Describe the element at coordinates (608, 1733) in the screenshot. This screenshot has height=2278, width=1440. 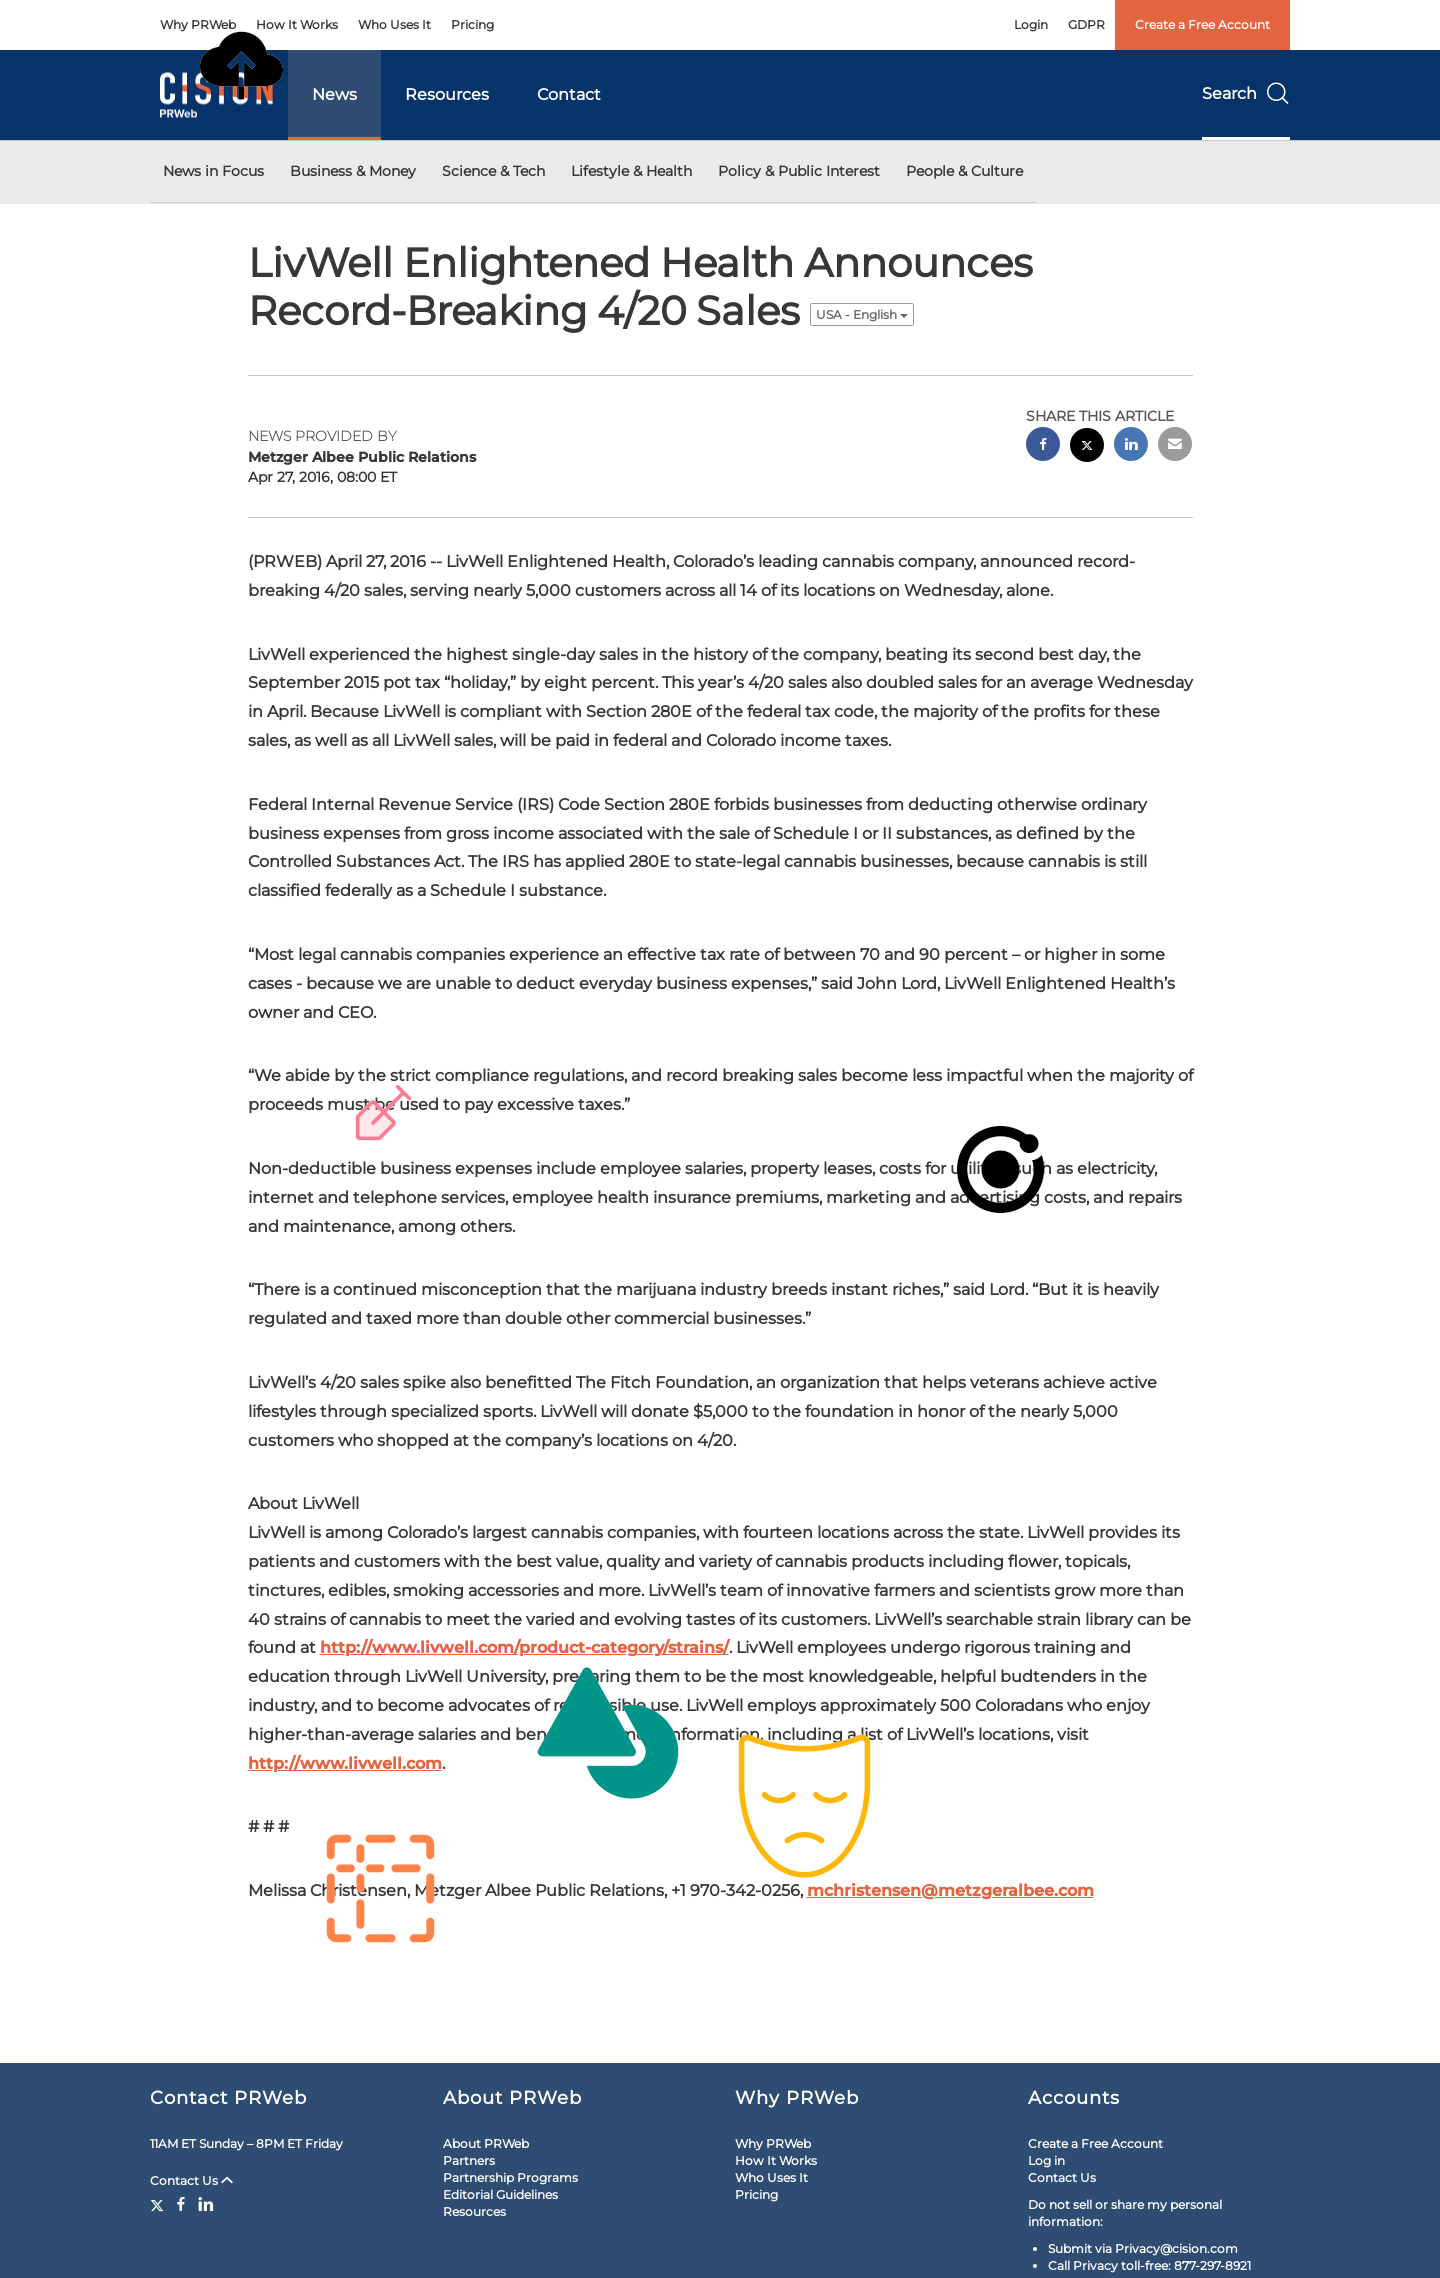
I see `access shape tools or drawing options` at that location.